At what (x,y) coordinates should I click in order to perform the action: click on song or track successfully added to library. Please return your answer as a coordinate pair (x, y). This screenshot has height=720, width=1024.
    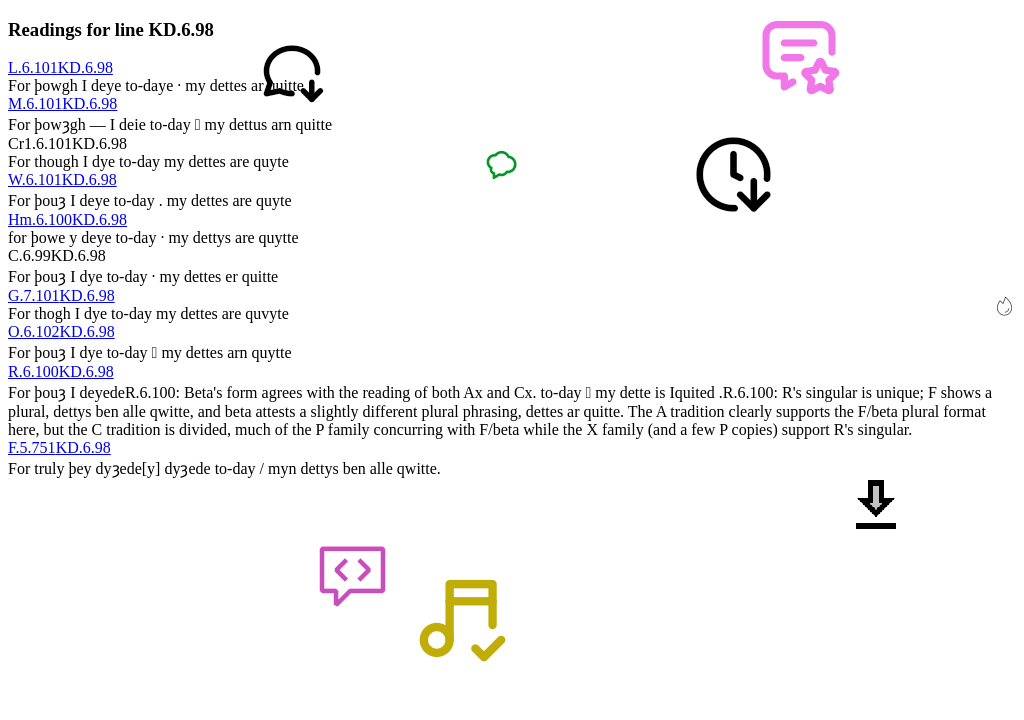
    Looking at the image, I should click on (462, 618).